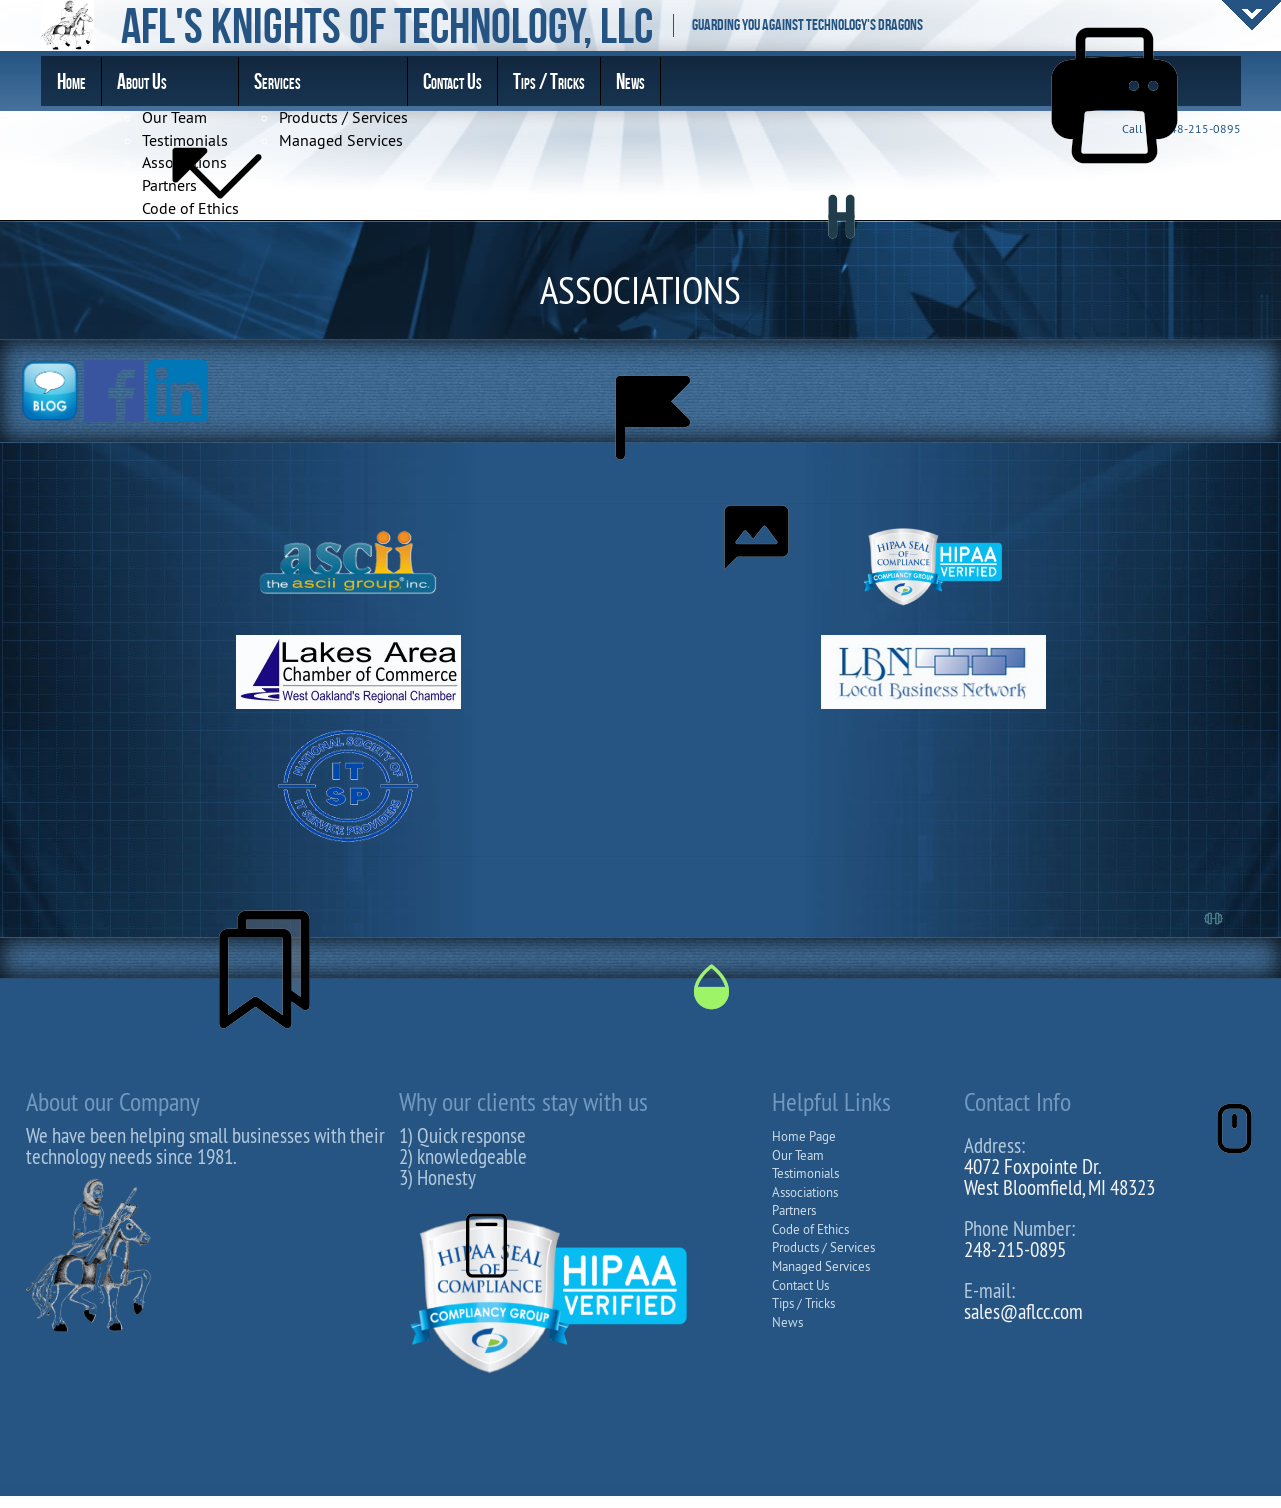 The height and width of the screenshot is (1508, 1281). What do you see at coordinates (1234, 1128) in the screenshot?
I see `mouse input device settings` at bounding box center [1234, 1128].